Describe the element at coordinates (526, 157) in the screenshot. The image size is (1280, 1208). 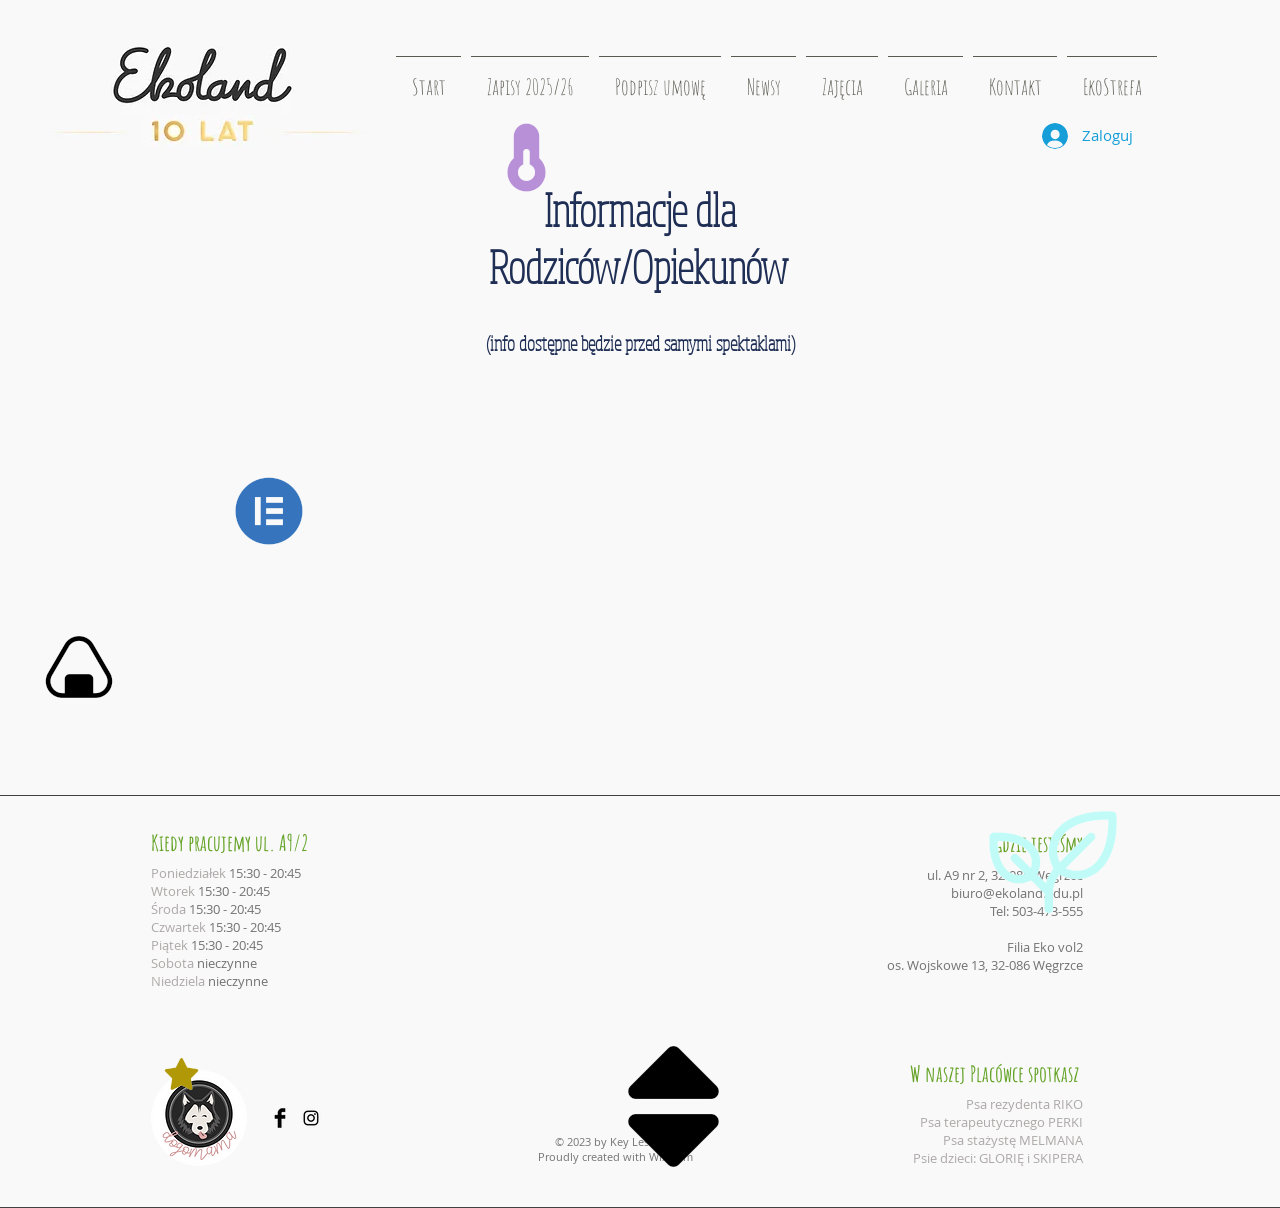
I see `indicates moderate temperature level` at that location.